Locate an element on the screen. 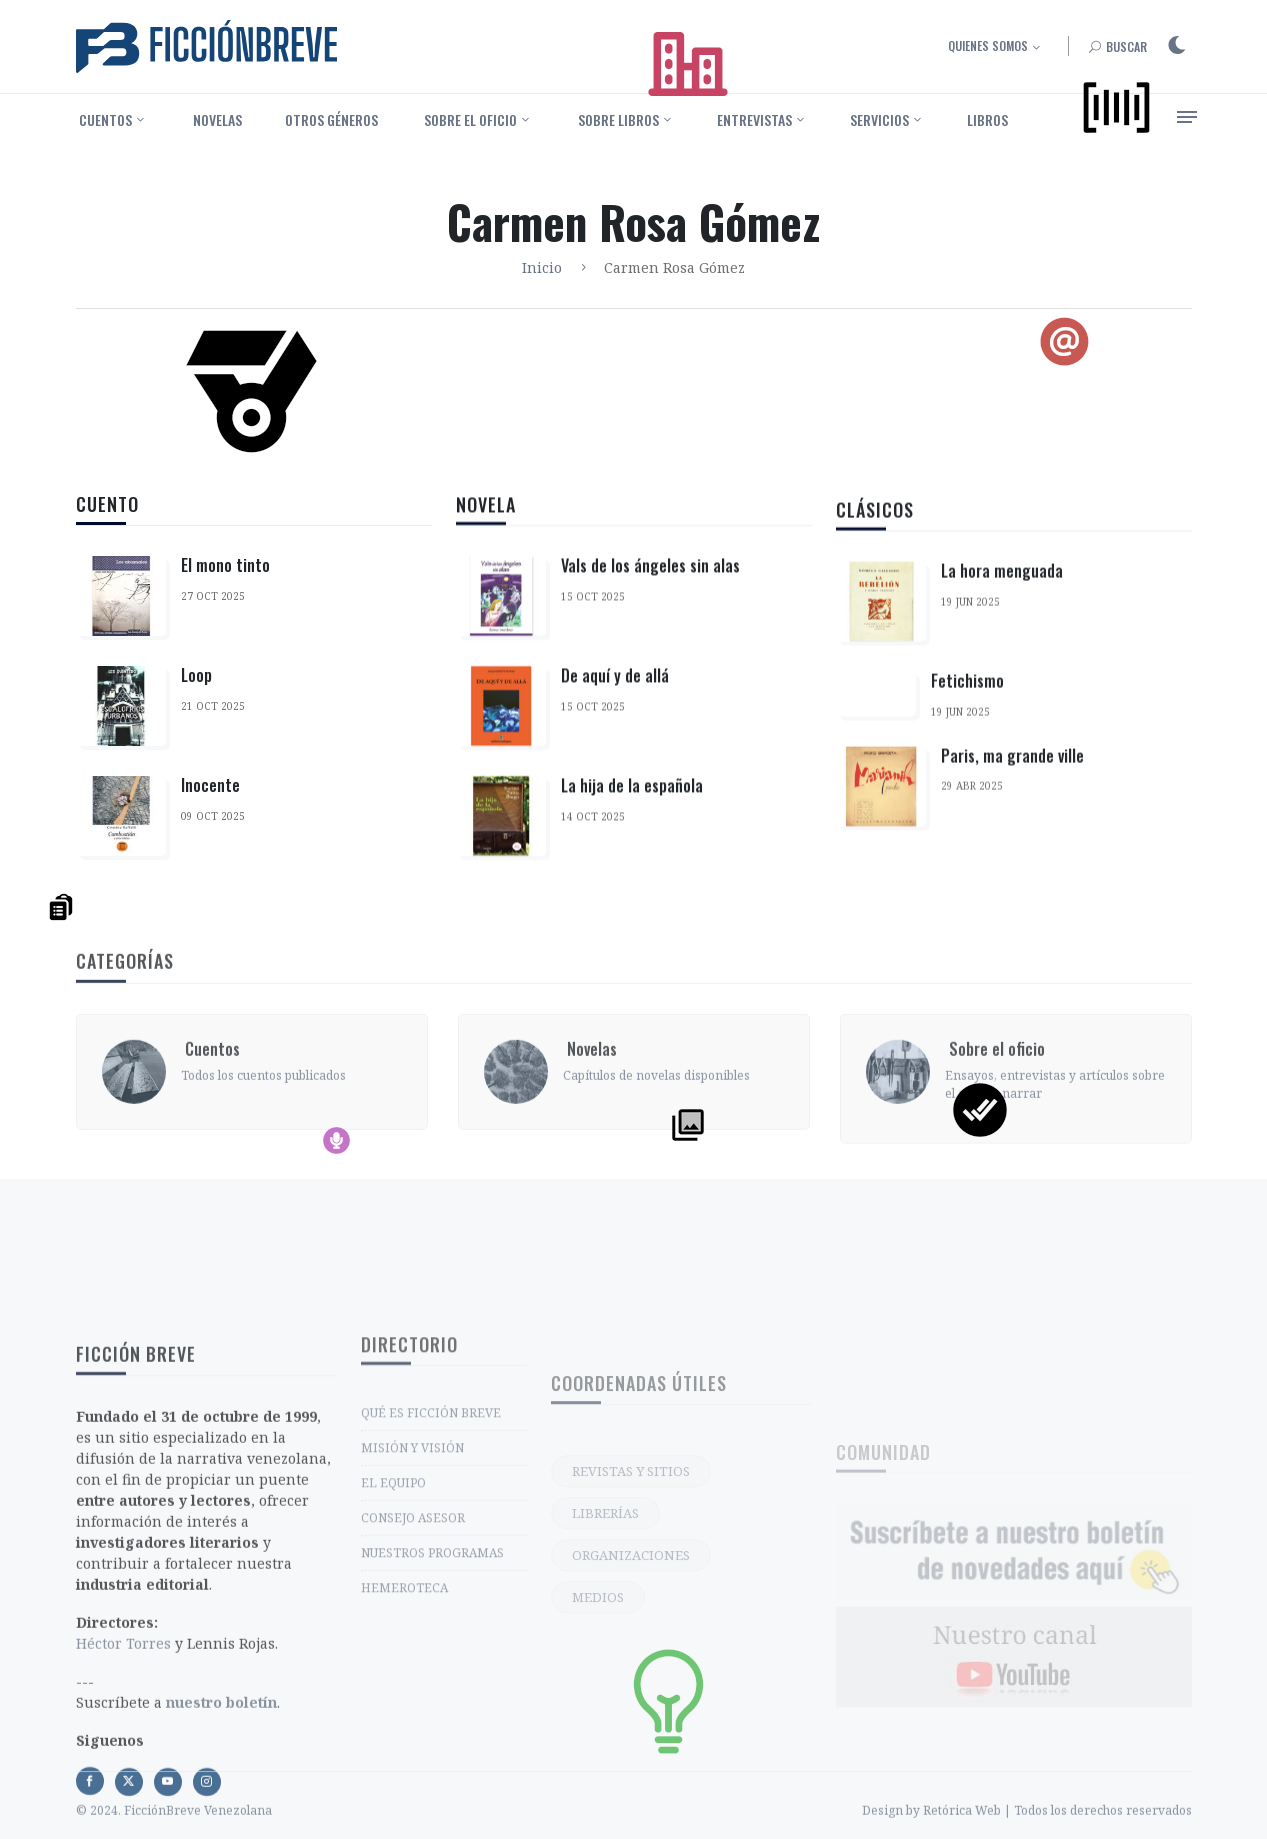 This screenshot has height=1839, width=1267. view achievements or awards is located at coordinates (251, 391).